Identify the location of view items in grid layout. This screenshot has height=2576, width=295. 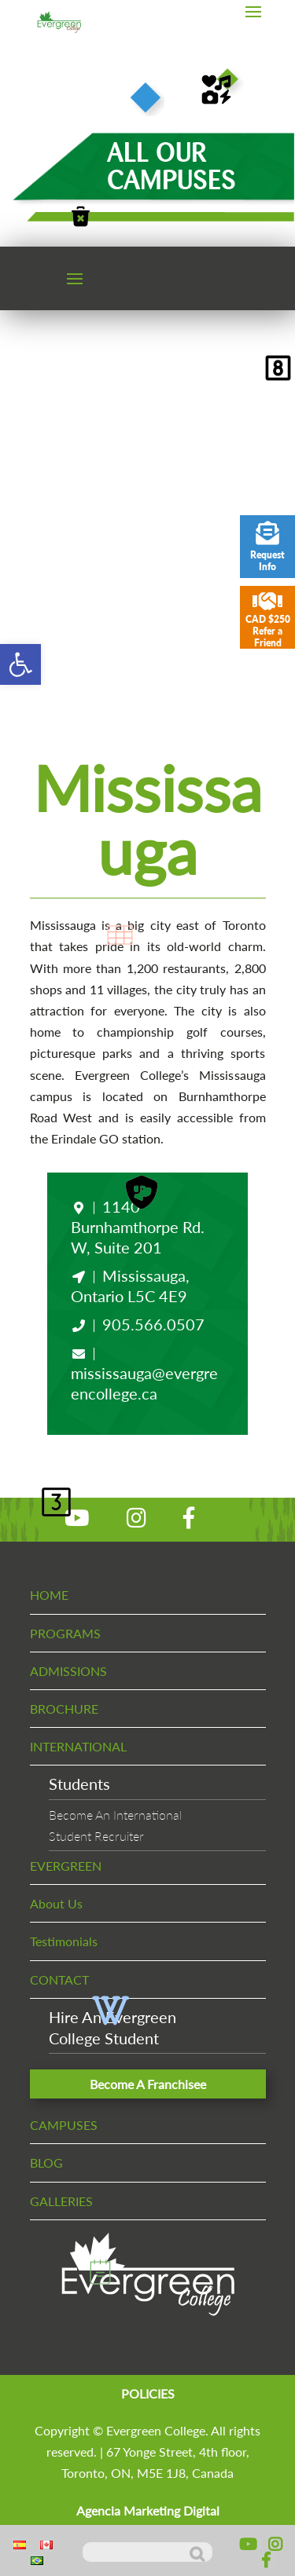
(120, 935).